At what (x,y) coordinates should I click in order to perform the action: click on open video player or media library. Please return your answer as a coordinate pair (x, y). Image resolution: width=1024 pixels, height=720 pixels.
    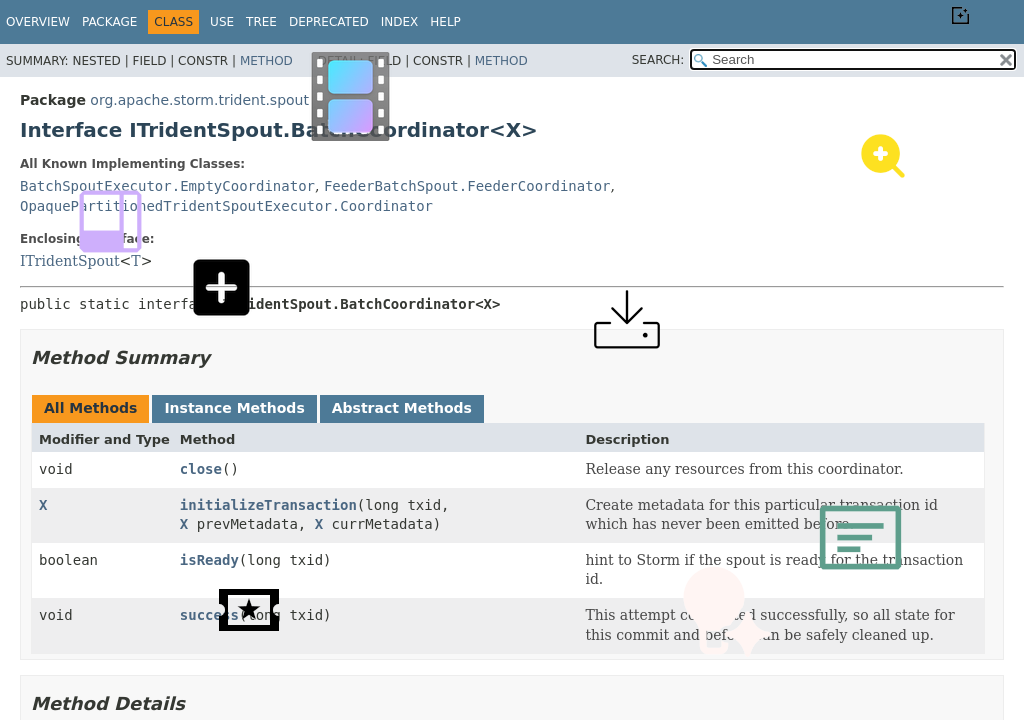
    Looking at the image, I should click on (350, 96).